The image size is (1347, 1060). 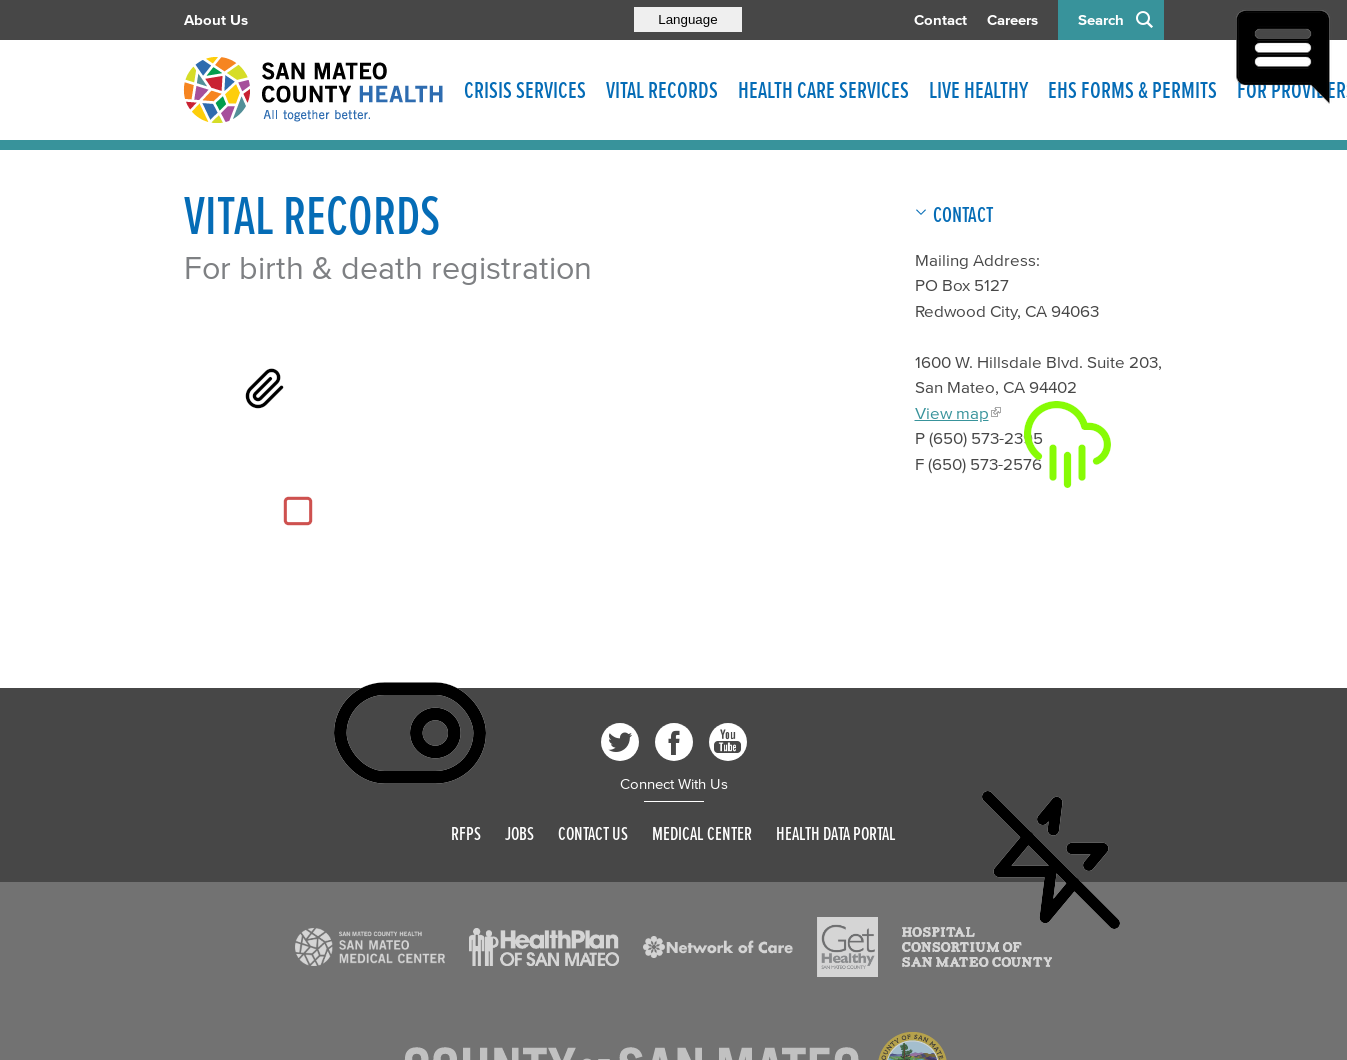 I want to click on toggle switch in the on/enabled position, so click(x=410, y=733).